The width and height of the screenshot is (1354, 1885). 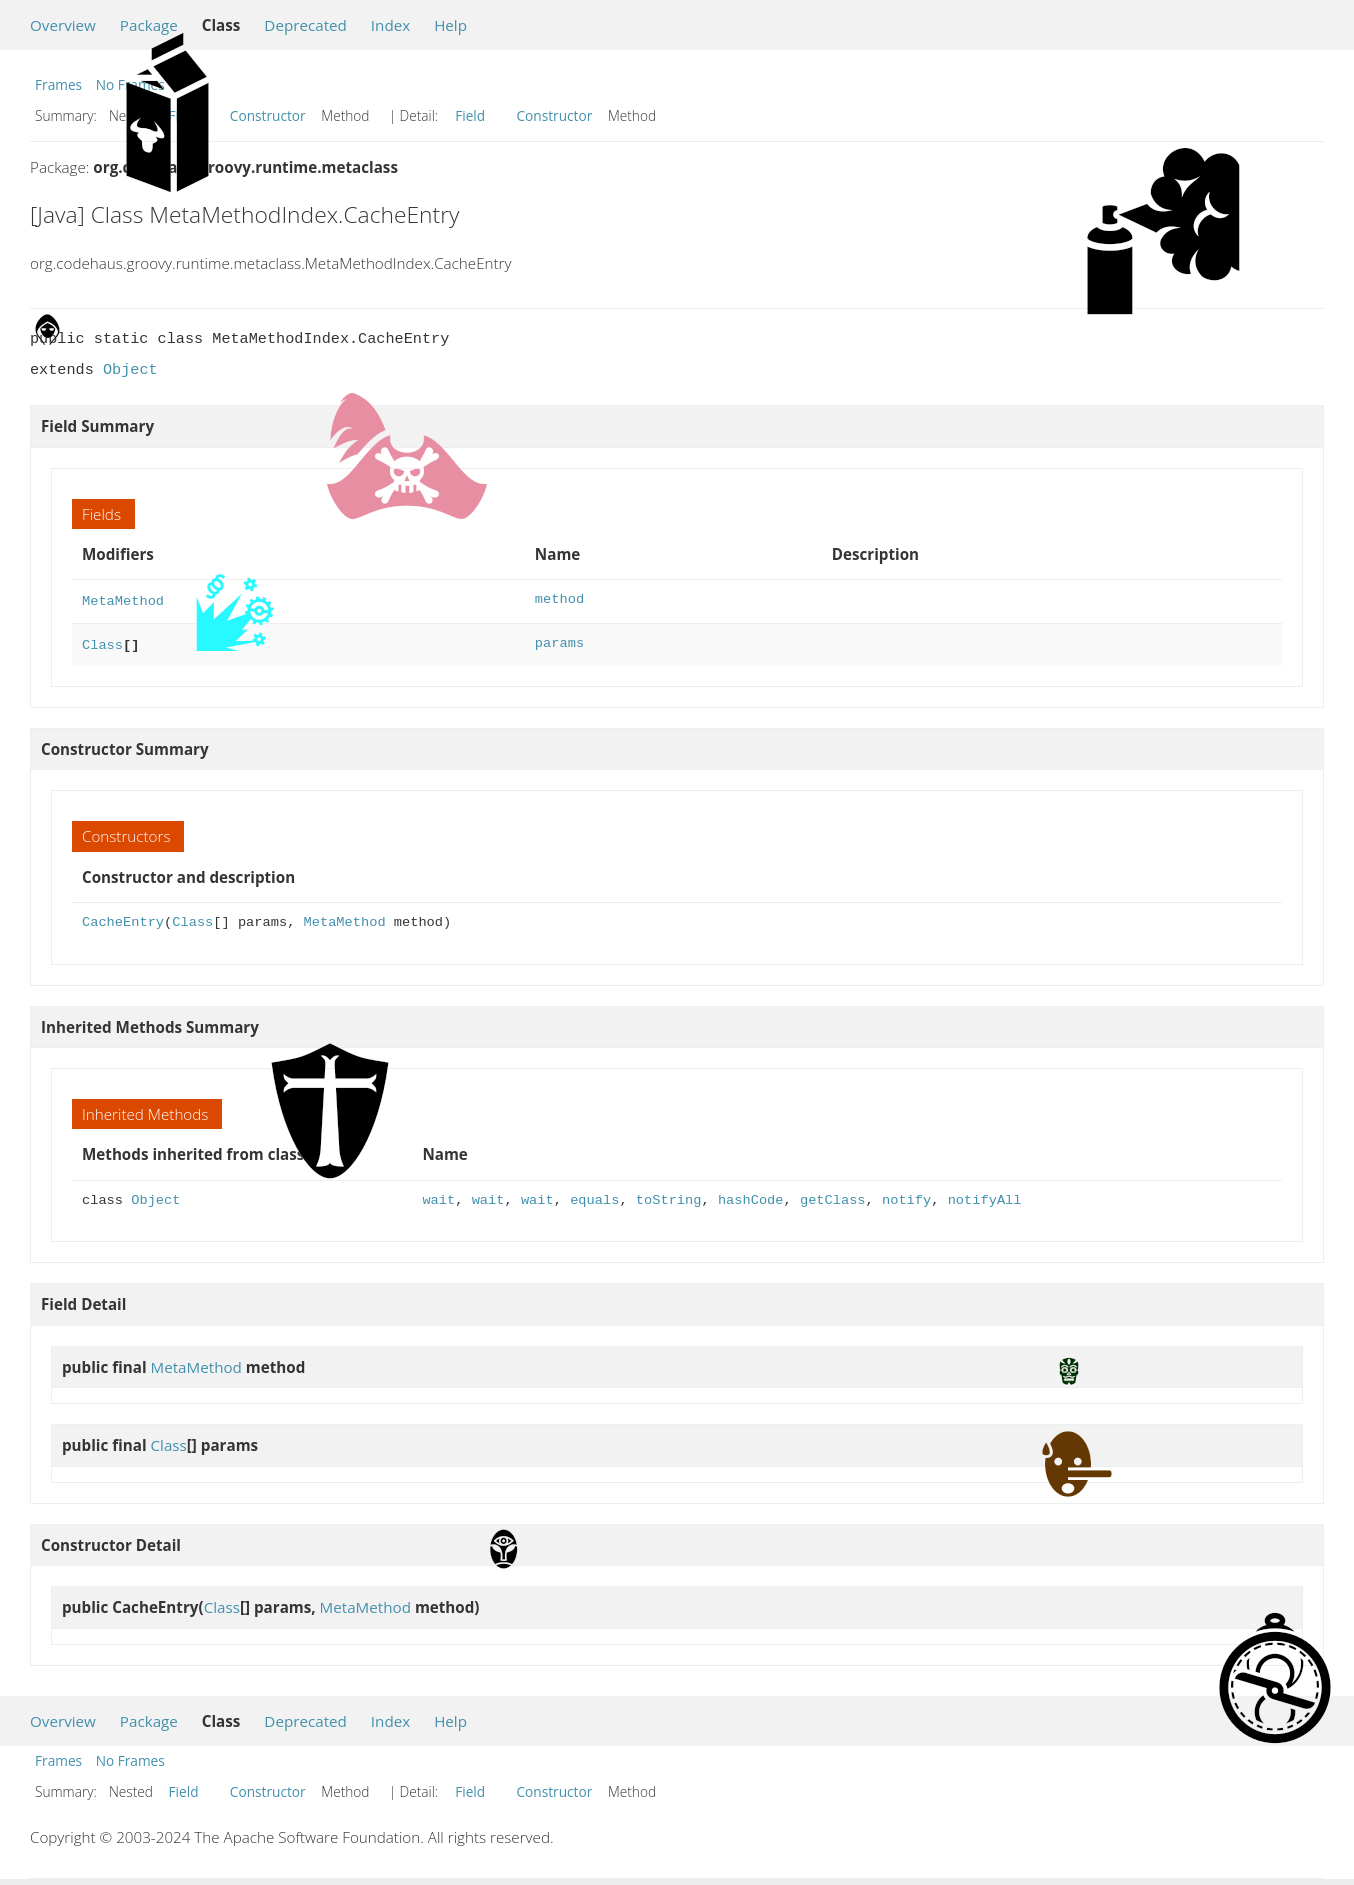 What do you see at coordinates (407, 456) in the screenshot?
I see `select pirate character or theme` at bounding box center [407, 456].